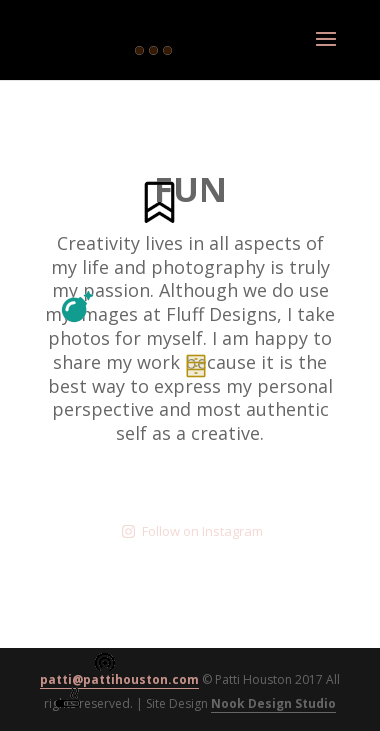  What do you see at coordinates (159, 201) in the screenshot?
I see `save this item for later` at bounding box center [159, 201].